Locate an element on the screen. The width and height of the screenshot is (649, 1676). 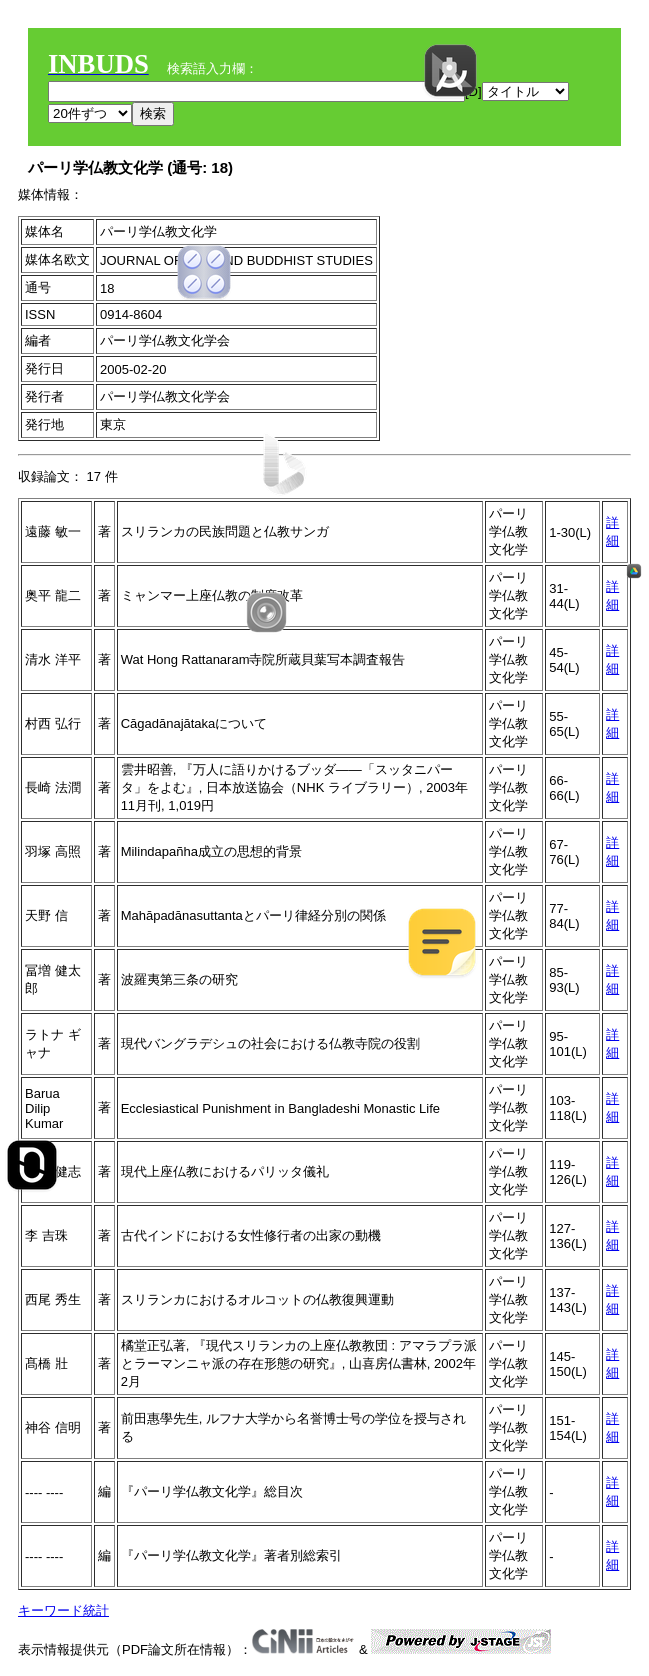
open the camera app is located at coordinates (266, 612).